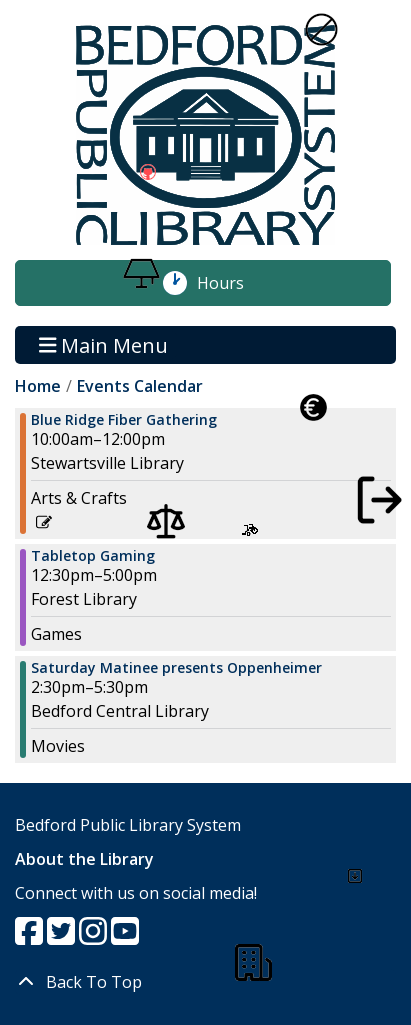  I want to click on sign out of your account, so click(378, 500).